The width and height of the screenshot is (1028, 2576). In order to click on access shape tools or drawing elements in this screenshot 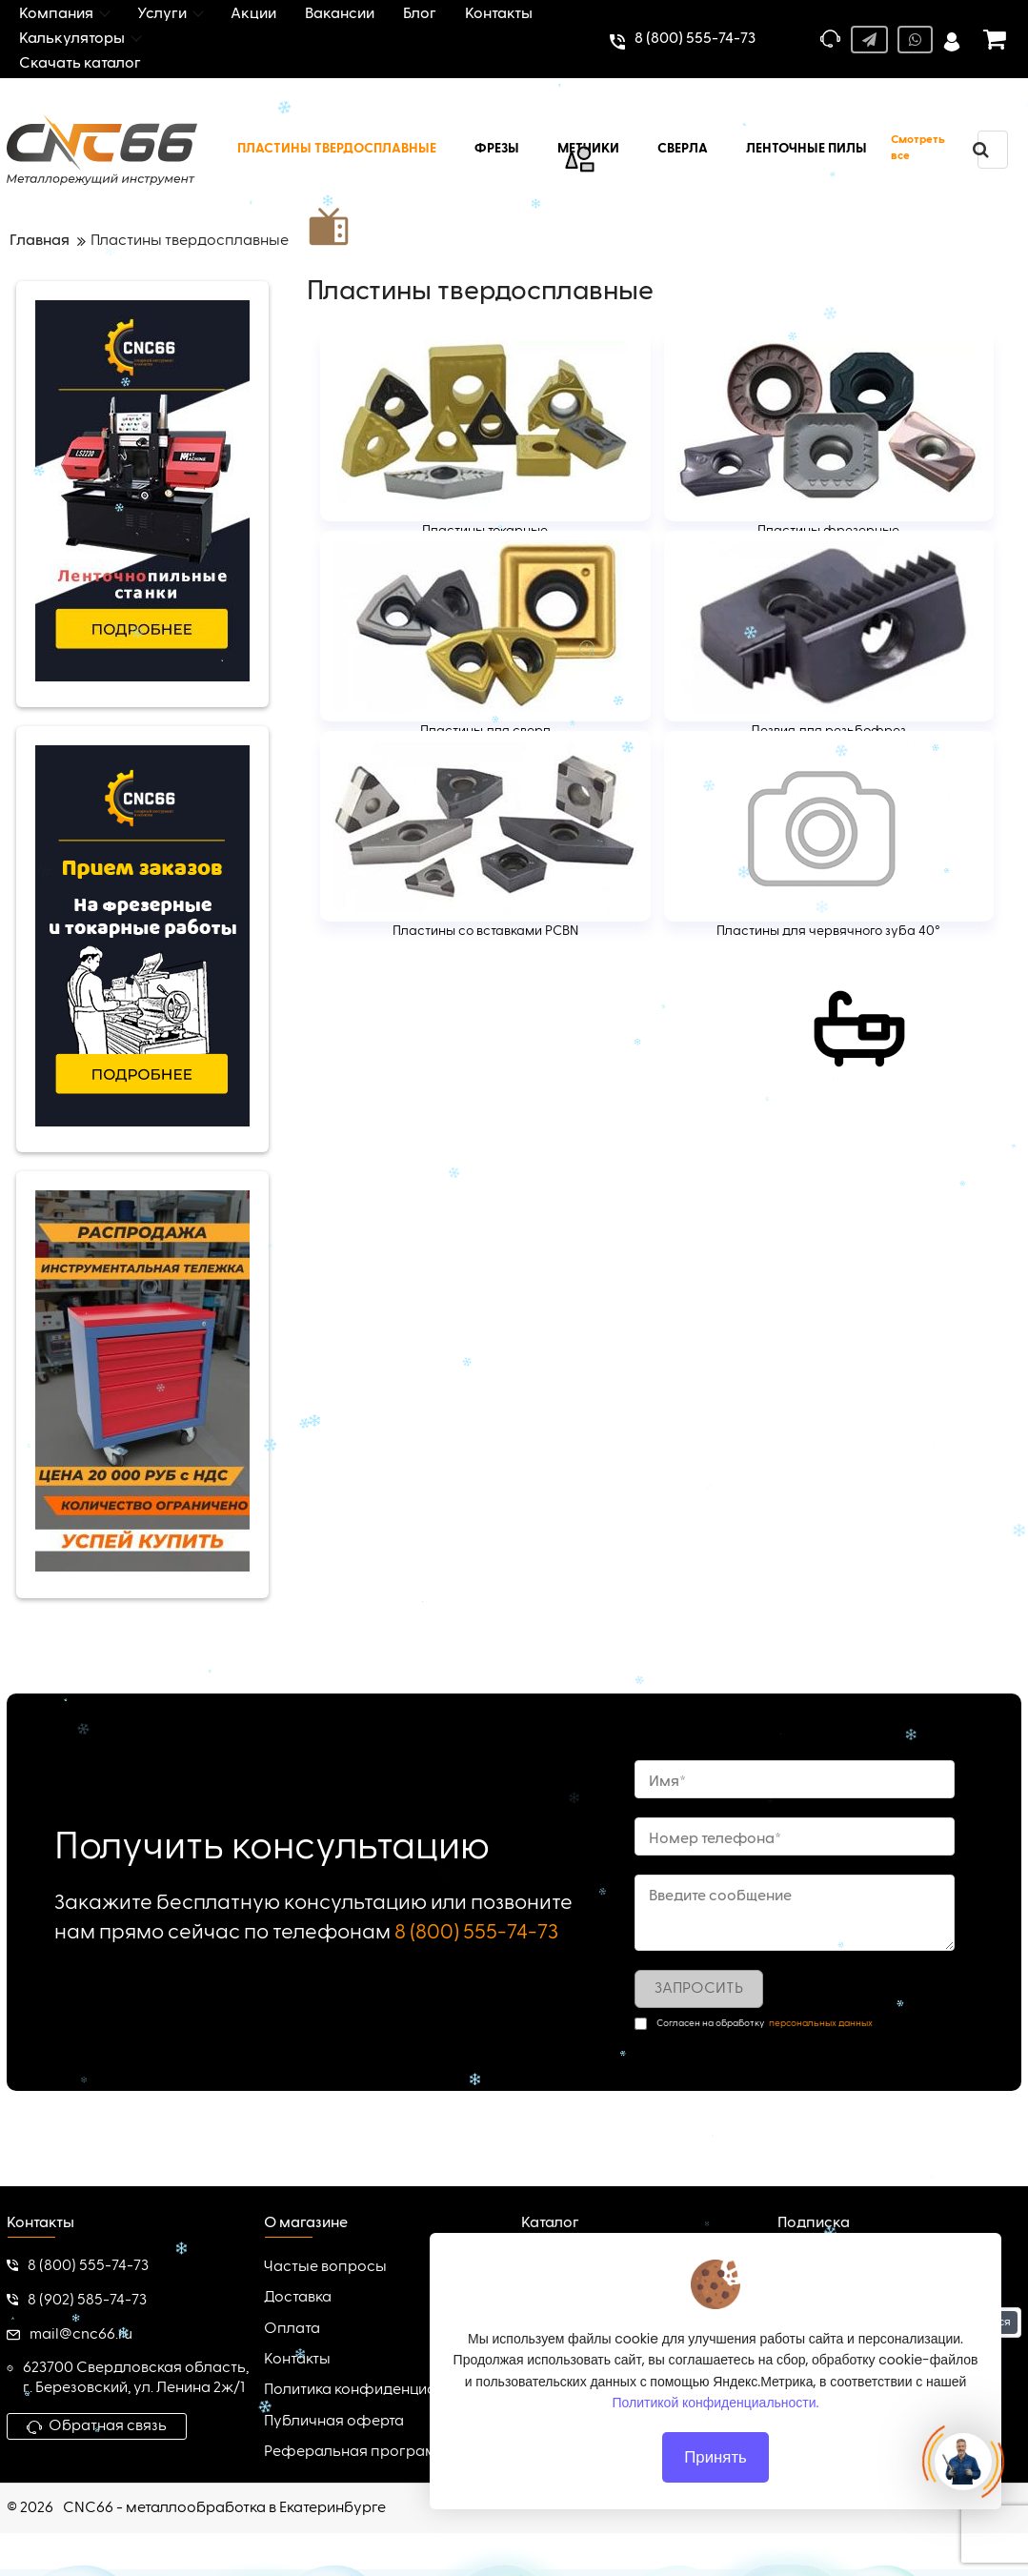, I will do `click(580, 160)`.